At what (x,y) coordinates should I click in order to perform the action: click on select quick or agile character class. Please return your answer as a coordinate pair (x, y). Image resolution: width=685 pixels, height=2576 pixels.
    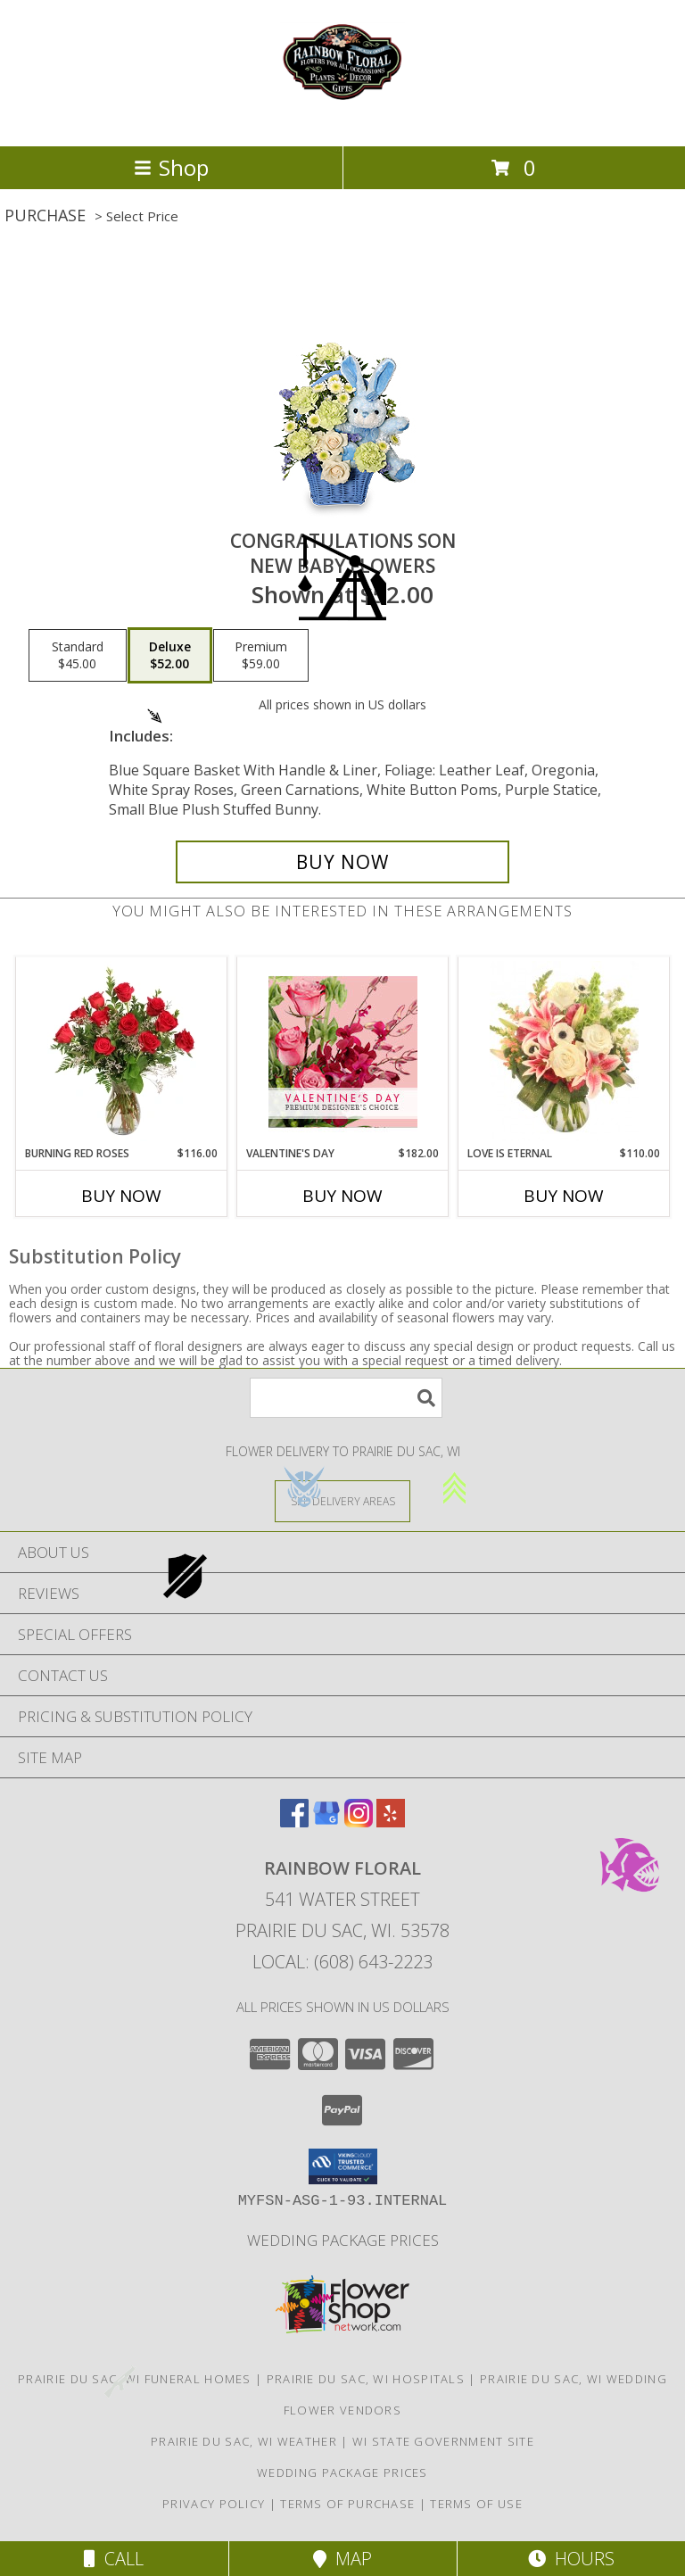
    Looking at the image, I should click on (304, 1487).